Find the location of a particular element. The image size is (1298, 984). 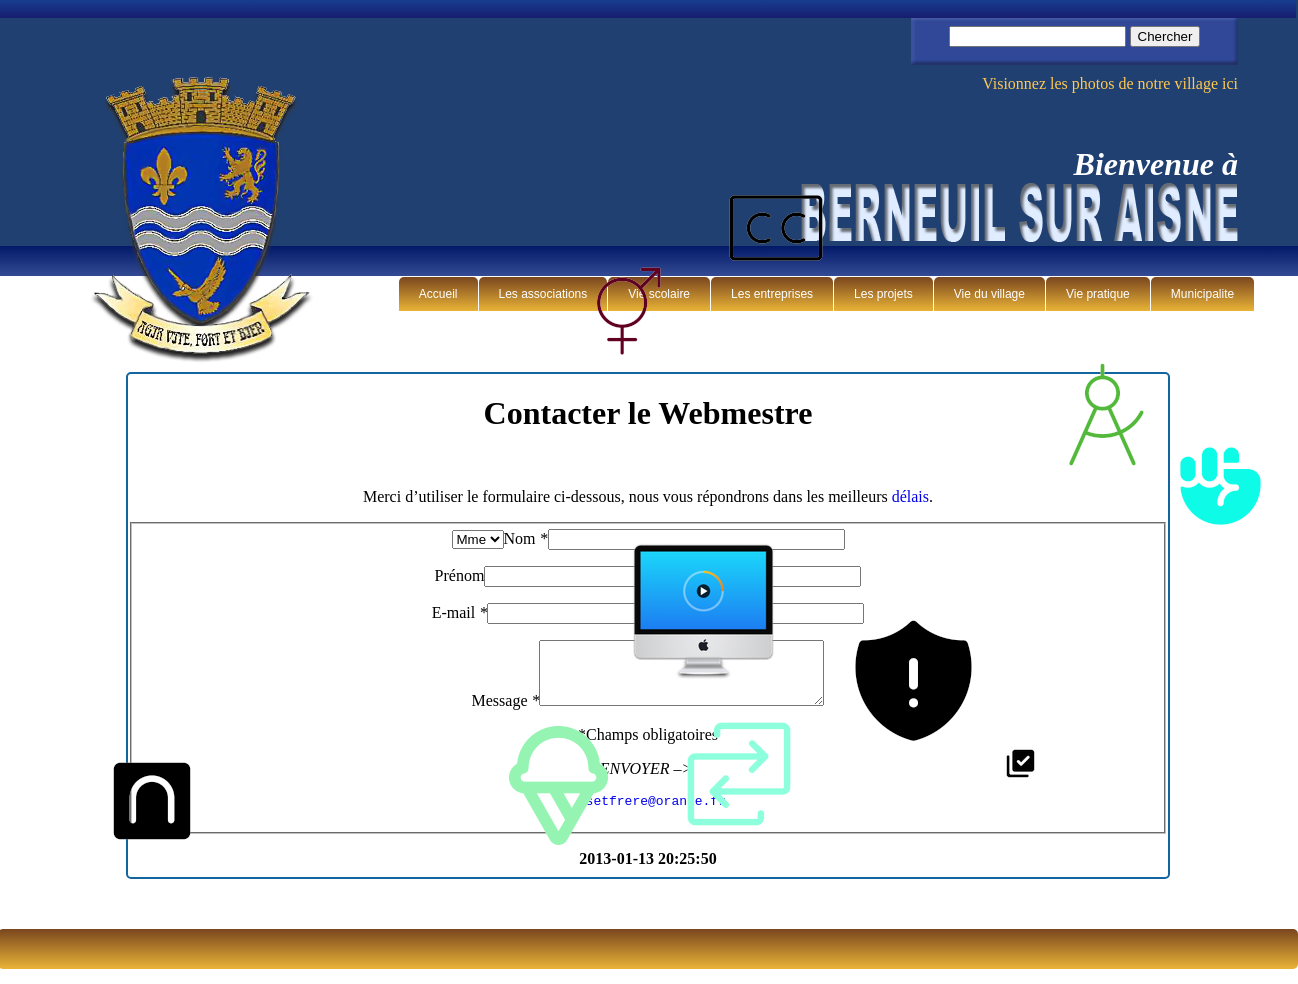

represents a set intersection or overlap operation is located at coordinates (152, 801).